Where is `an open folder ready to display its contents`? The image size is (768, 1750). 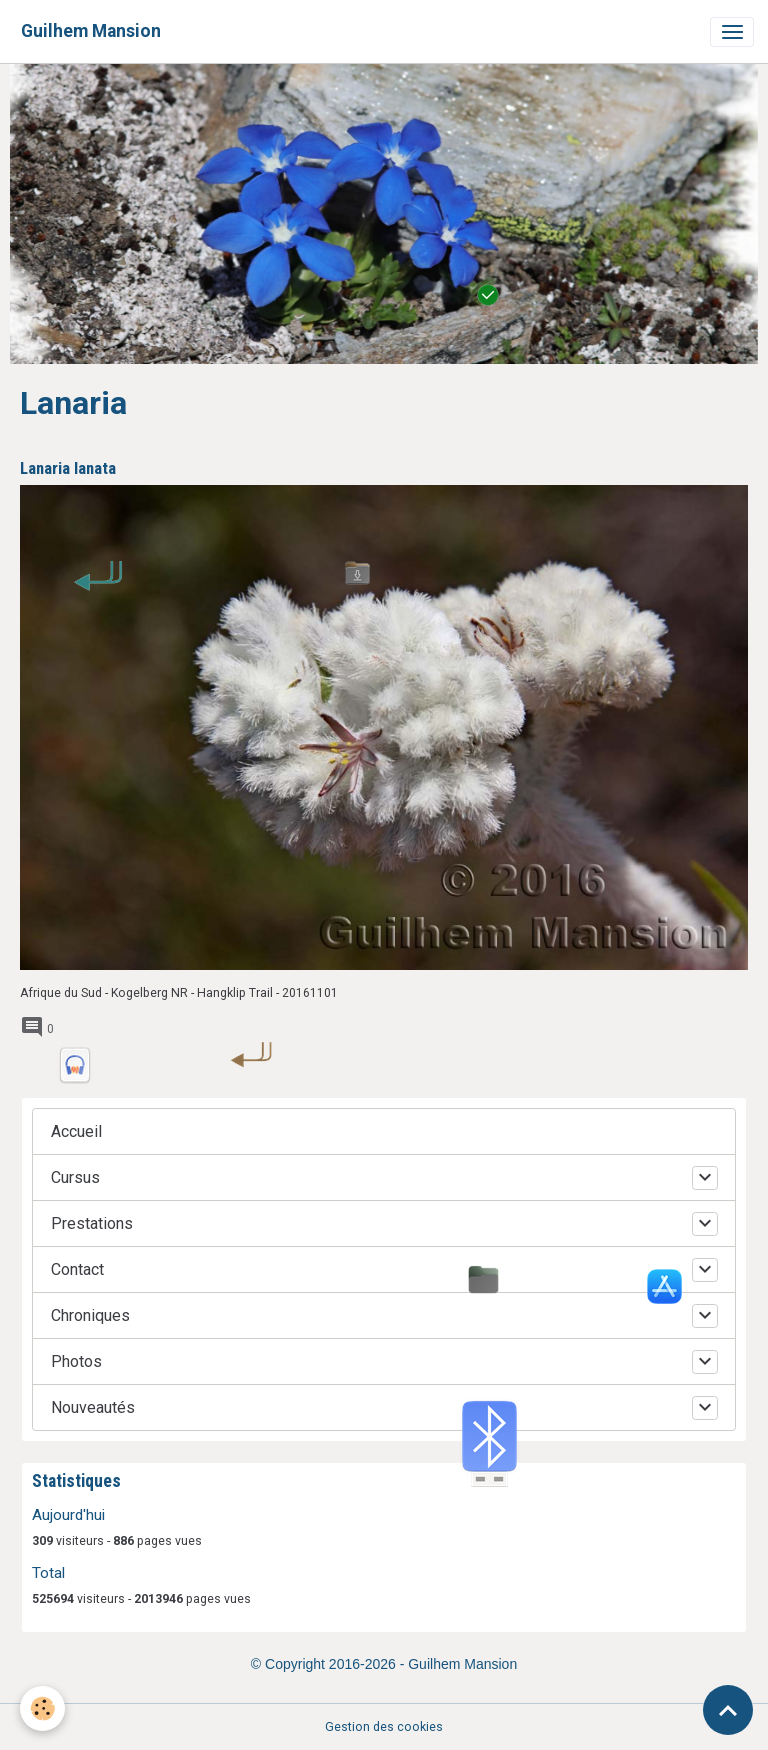
an open folder ready to display its contents is located at coordinates (483, 1279).